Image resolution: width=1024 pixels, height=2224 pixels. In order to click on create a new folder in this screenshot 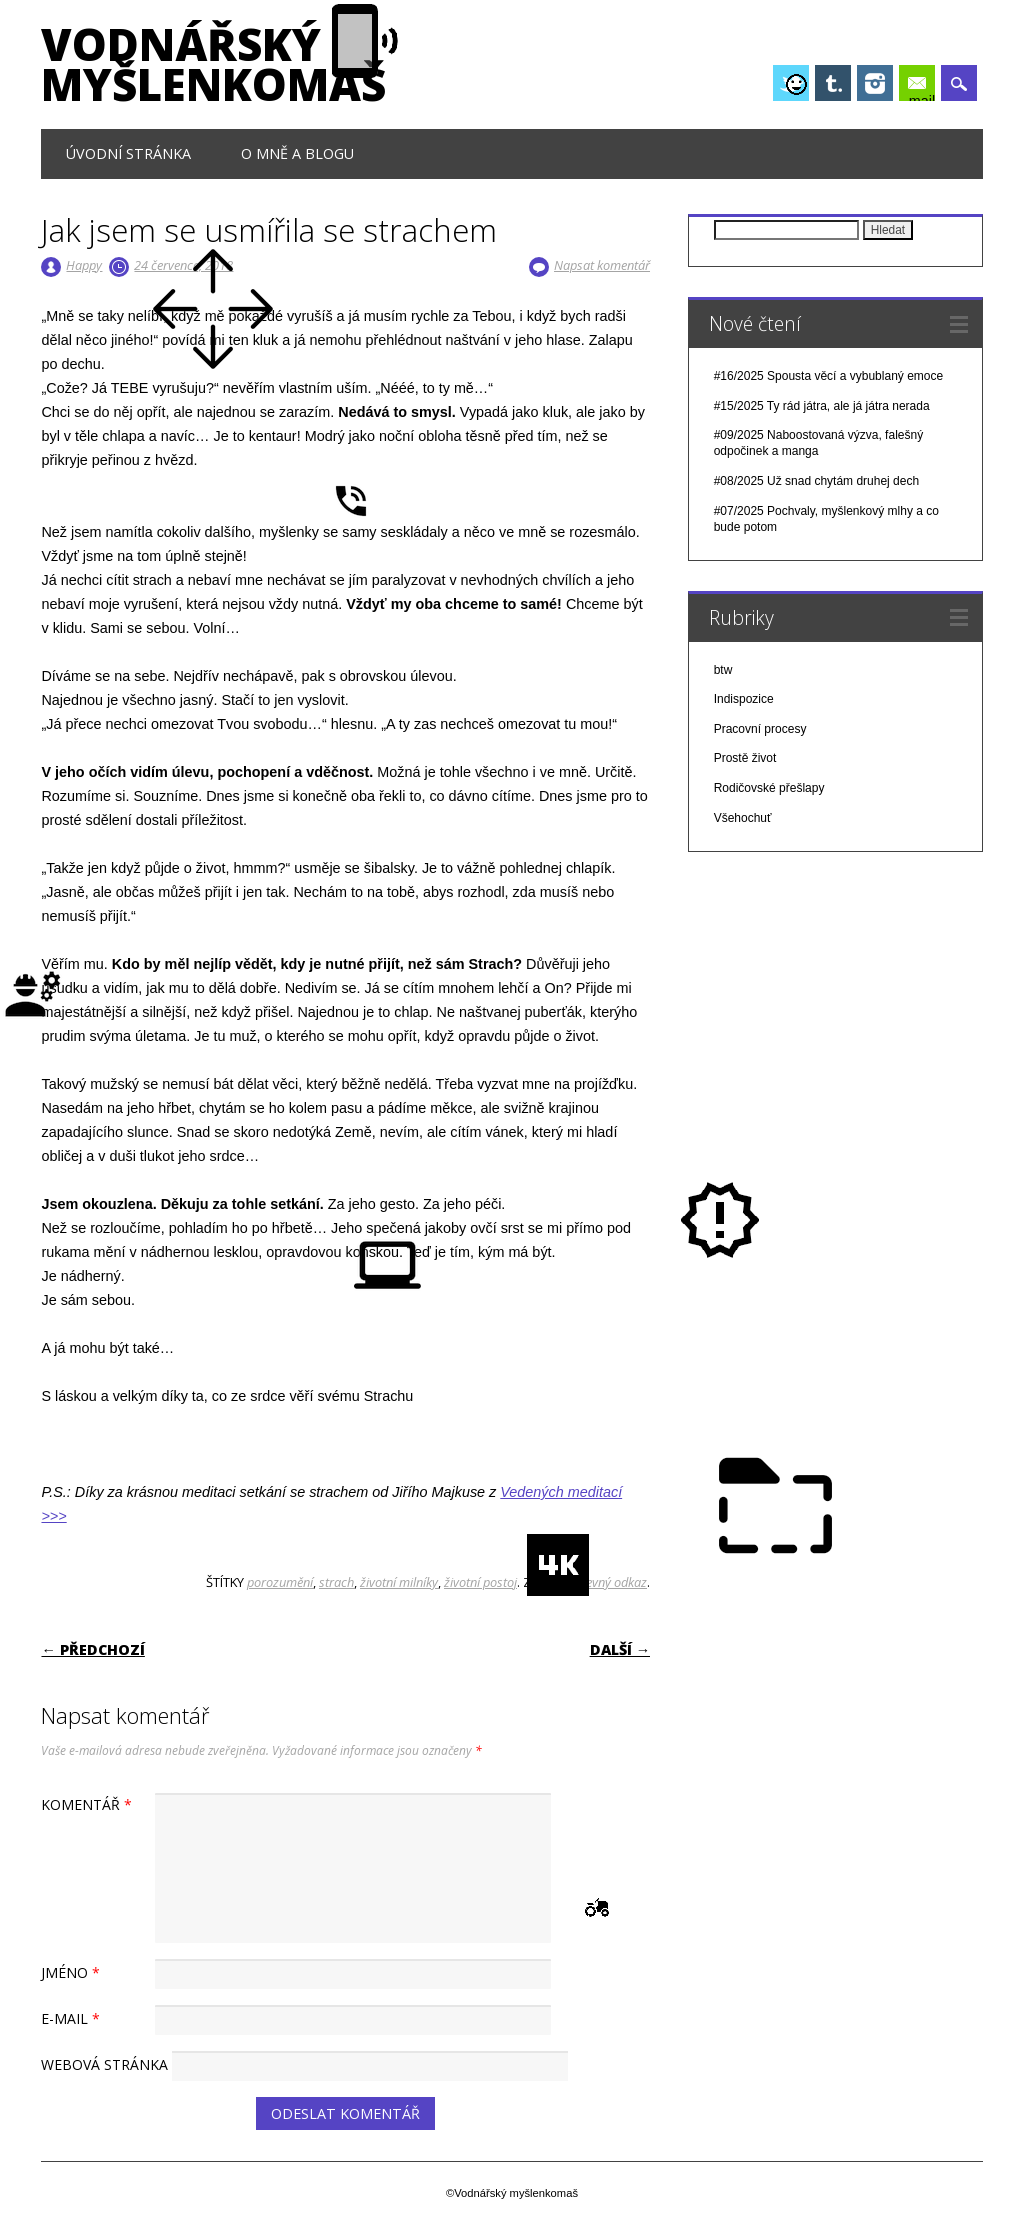, I will do `click(775, 1505)`.